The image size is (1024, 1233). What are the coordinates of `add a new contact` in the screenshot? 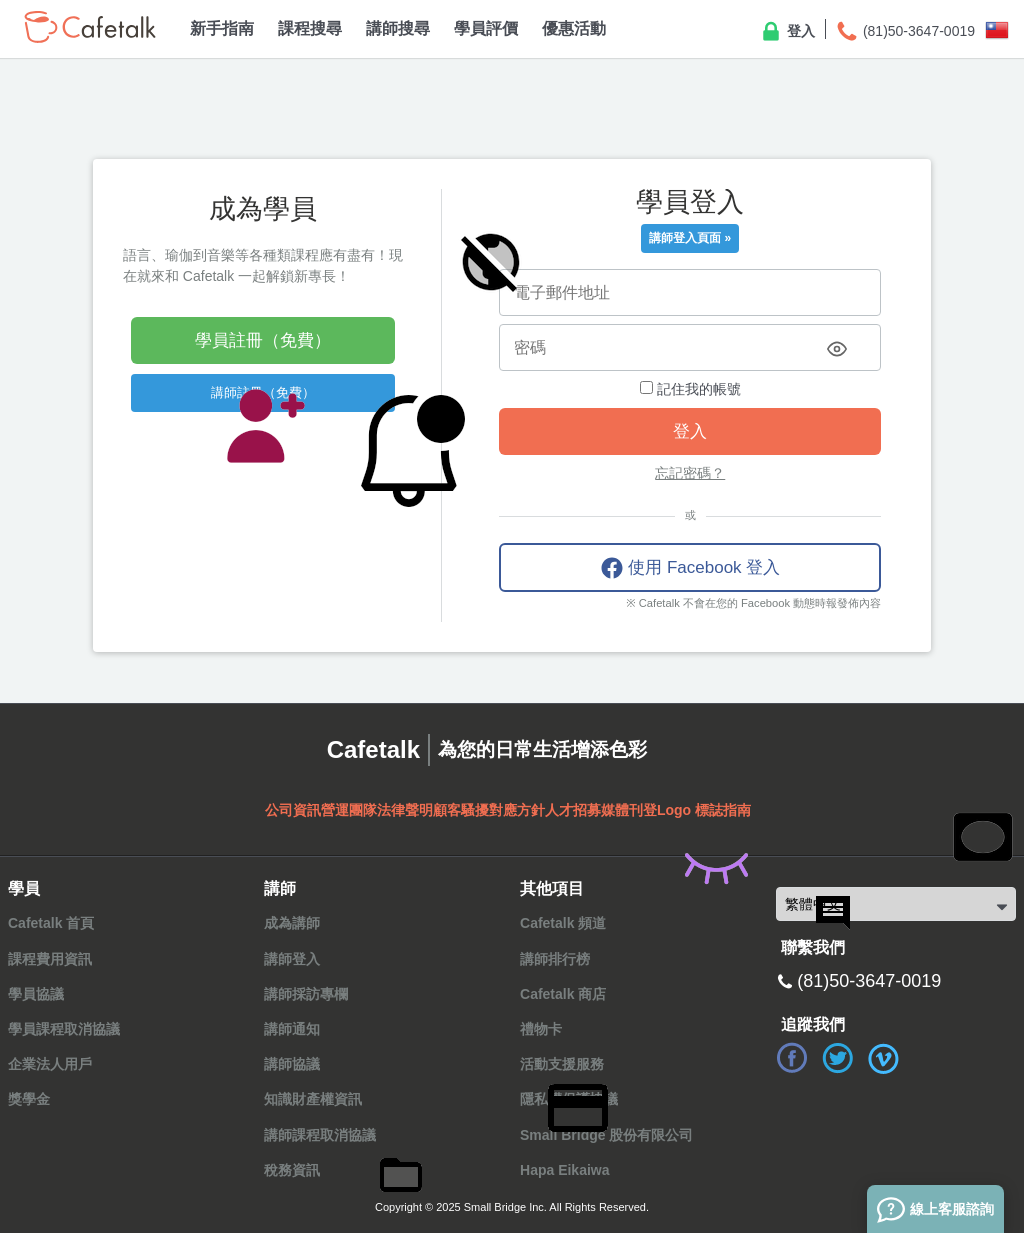 It's located at (264, 426).